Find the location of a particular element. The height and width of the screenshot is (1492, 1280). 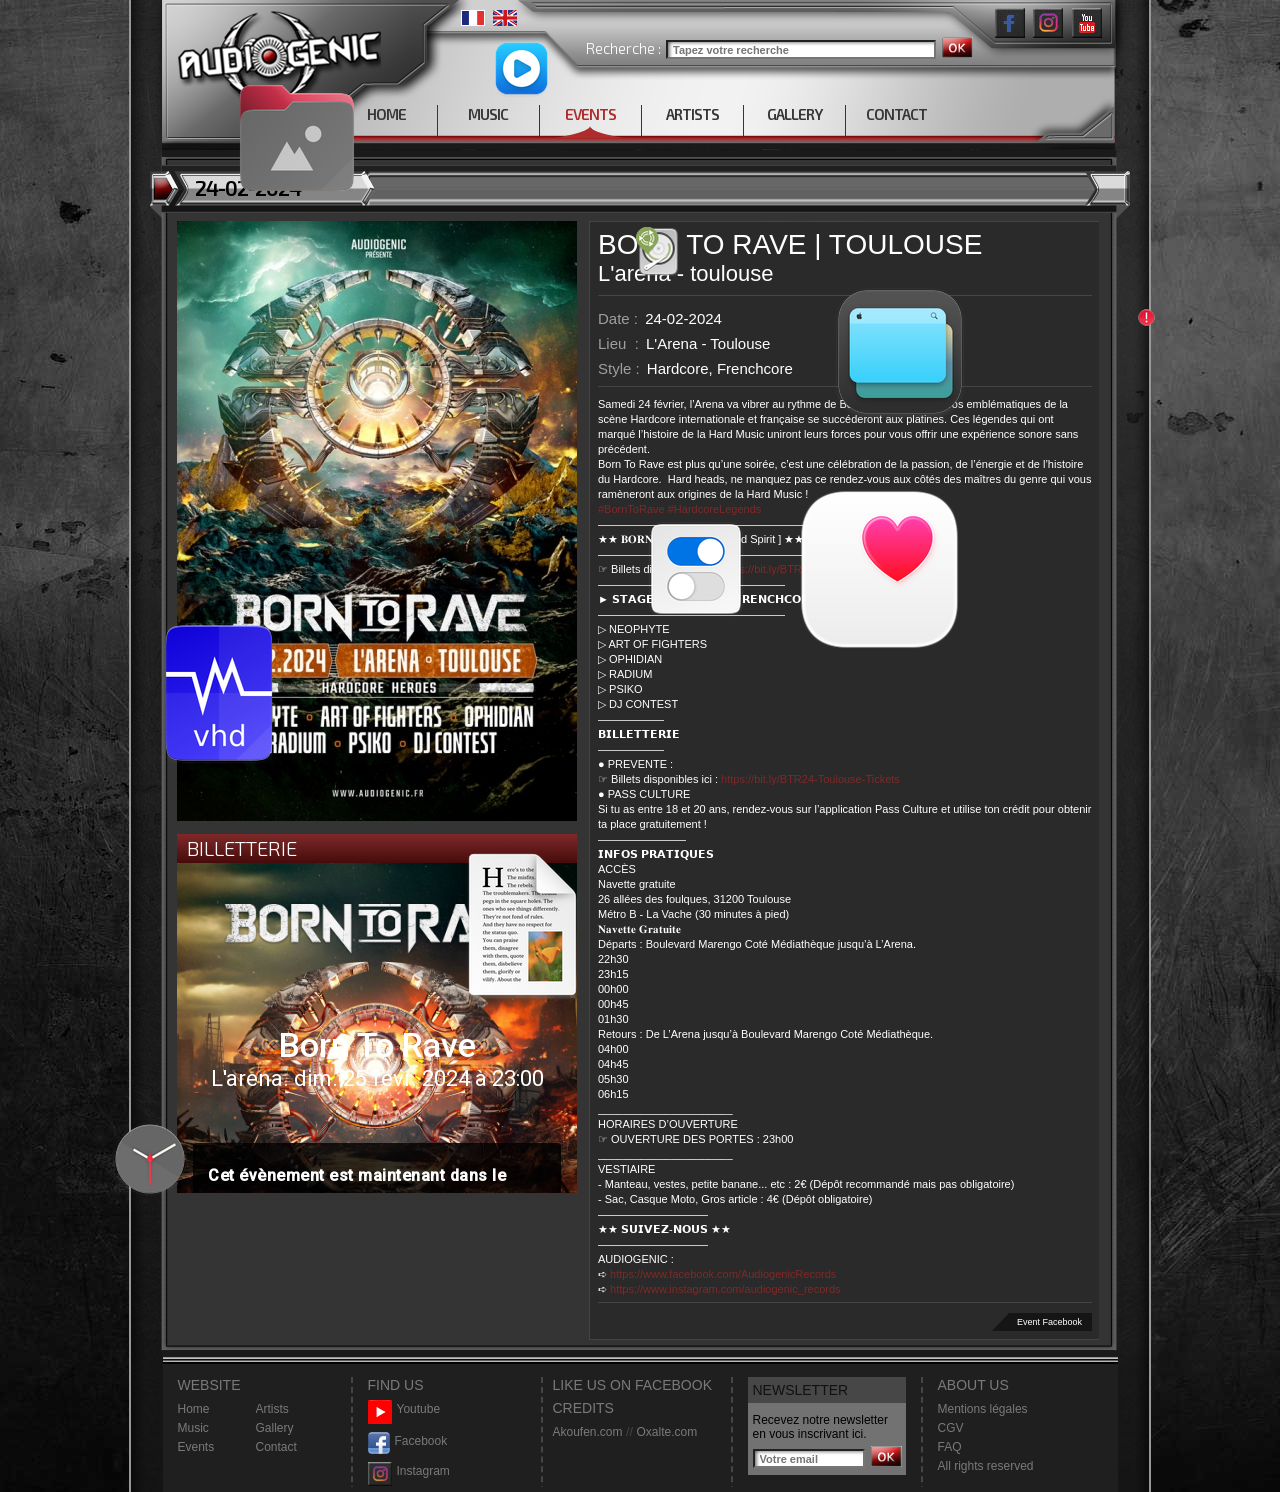

open amberol music player is located at coordinates (521, 68).